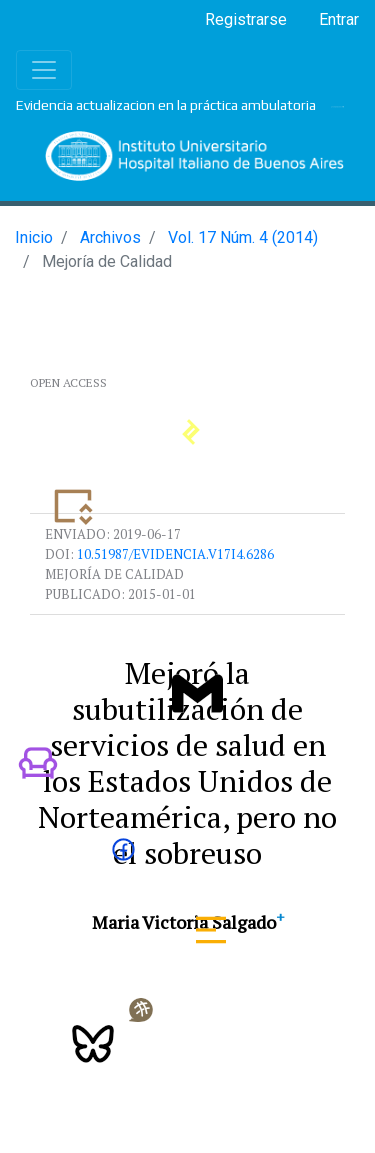 This screenshot has height=1153, width=375. Describe the element at coordinates (38, 763) in the screenshot. I see `browse furniture or home decor items` at that location.